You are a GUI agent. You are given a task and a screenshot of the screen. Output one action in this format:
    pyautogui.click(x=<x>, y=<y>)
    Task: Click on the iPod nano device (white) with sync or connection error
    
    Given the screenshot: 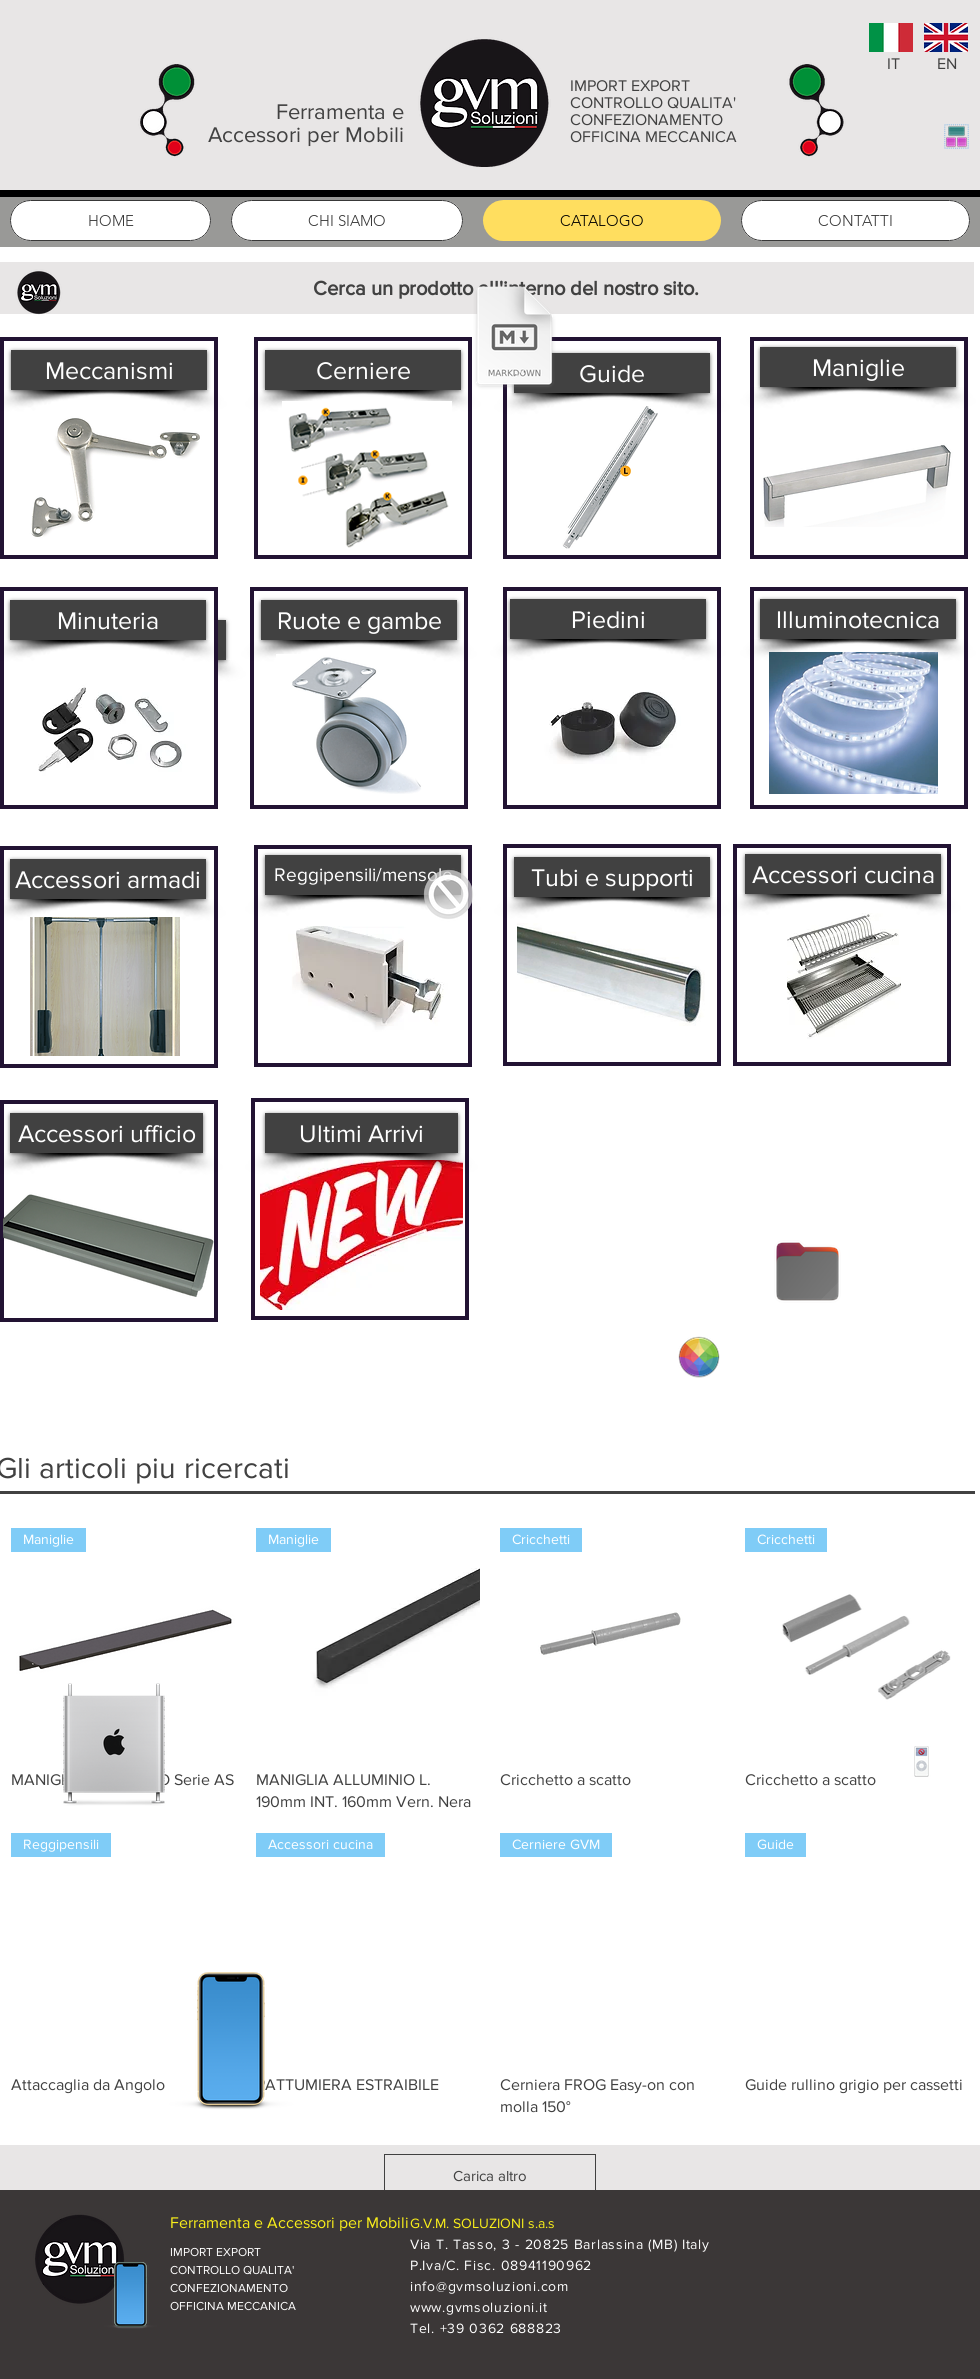 What is the action you would take?
    pyautogui.click(x=921, y=1761)
    